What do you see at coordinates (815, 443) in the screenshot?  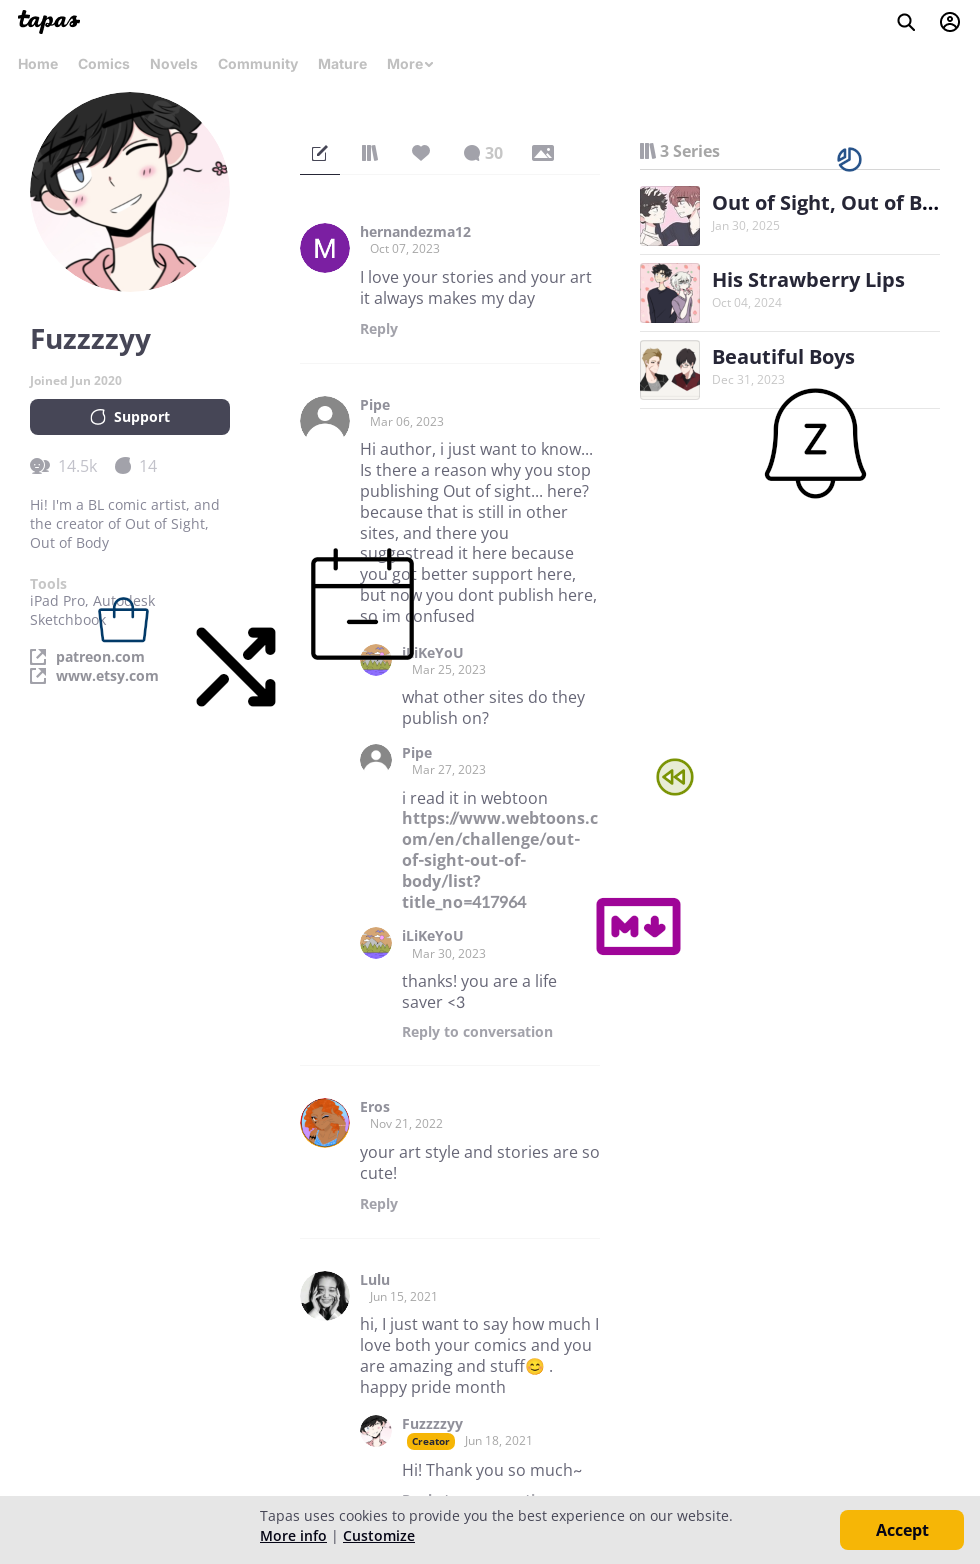 I see `enable sleep or snooze mode for notifications` at bounding box center [815, 443].